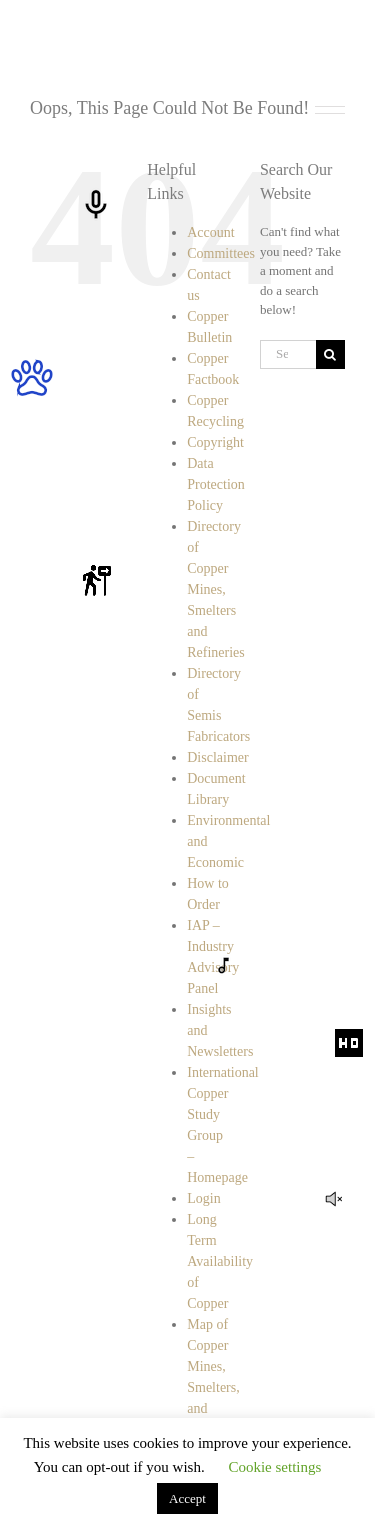  Describe the element at coordinates (32, 378) in the screenshot. I see `access pet-related features or settings` at that location.